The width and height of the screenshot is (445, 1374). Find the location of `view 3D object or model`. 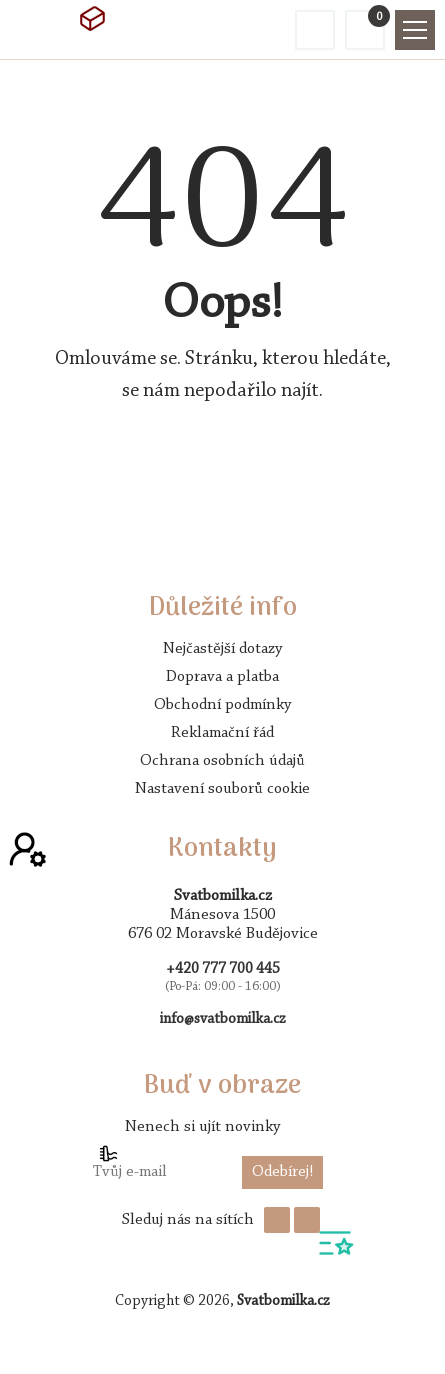

view 3D object or model is located at coordinates (92, 18).